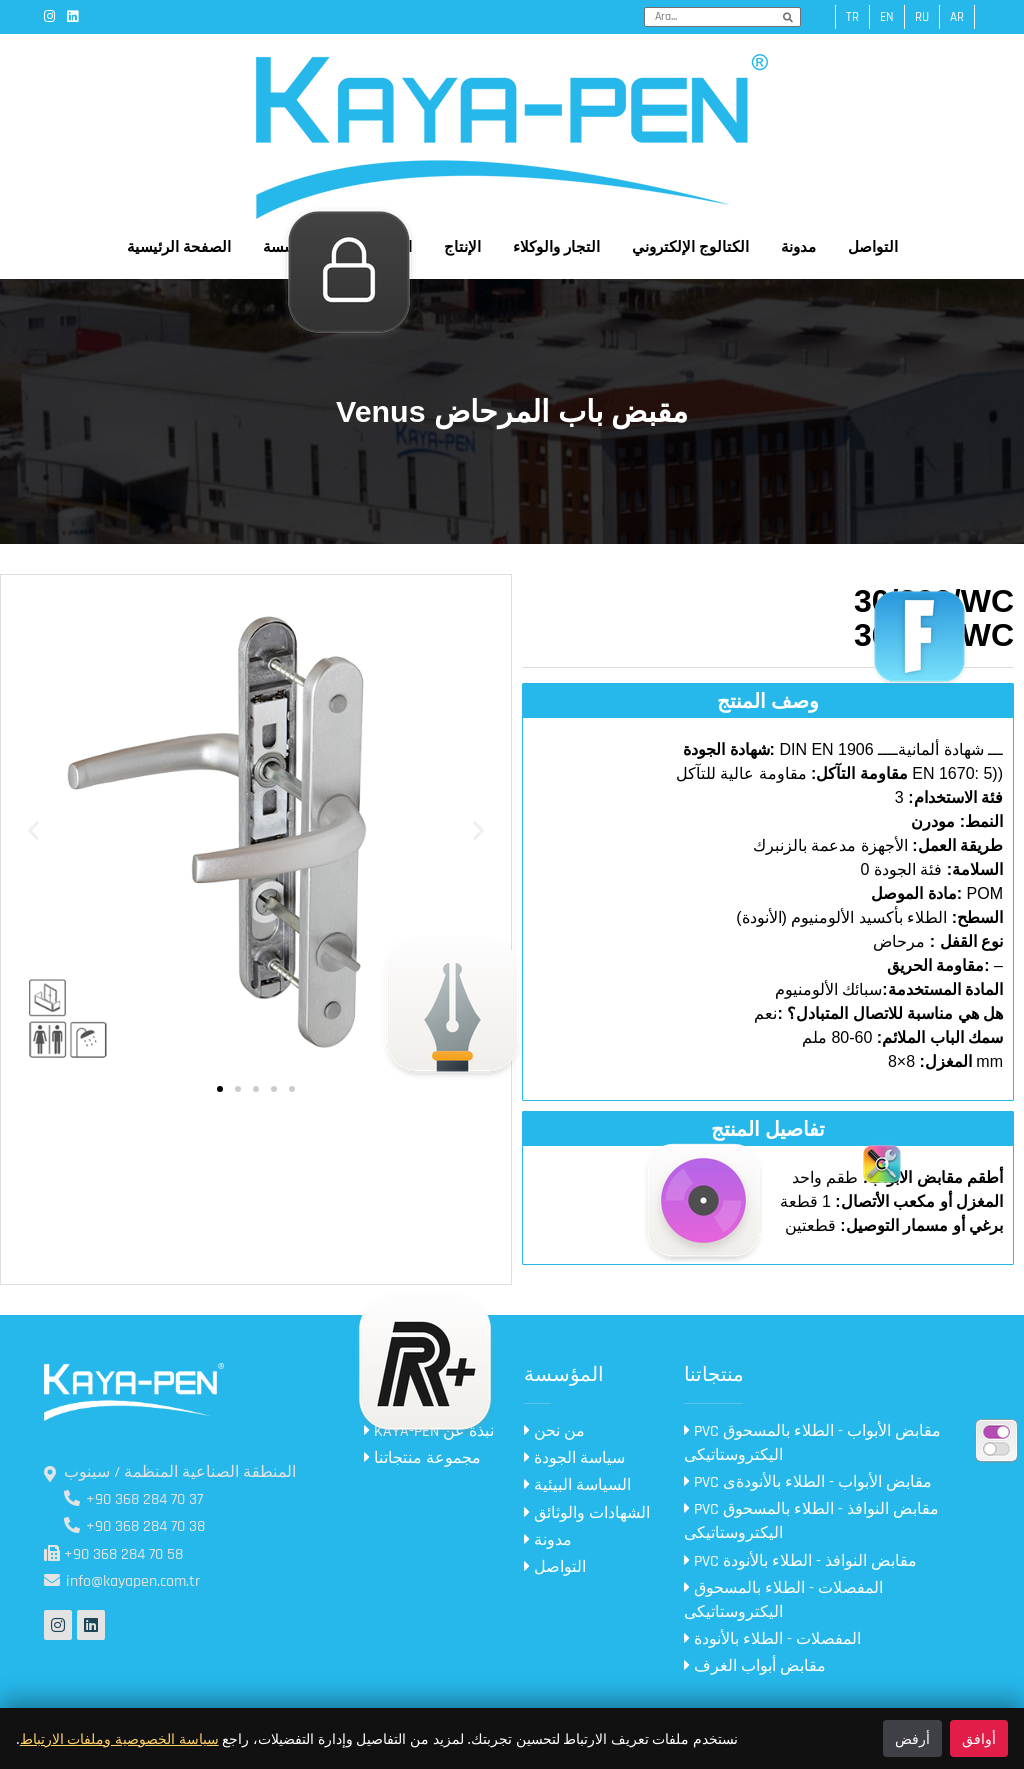  What do you see at coordinates (996, 1440) in the screenshot?
I see `open unity tweak tool settings` at bounding box center [996, 1440].